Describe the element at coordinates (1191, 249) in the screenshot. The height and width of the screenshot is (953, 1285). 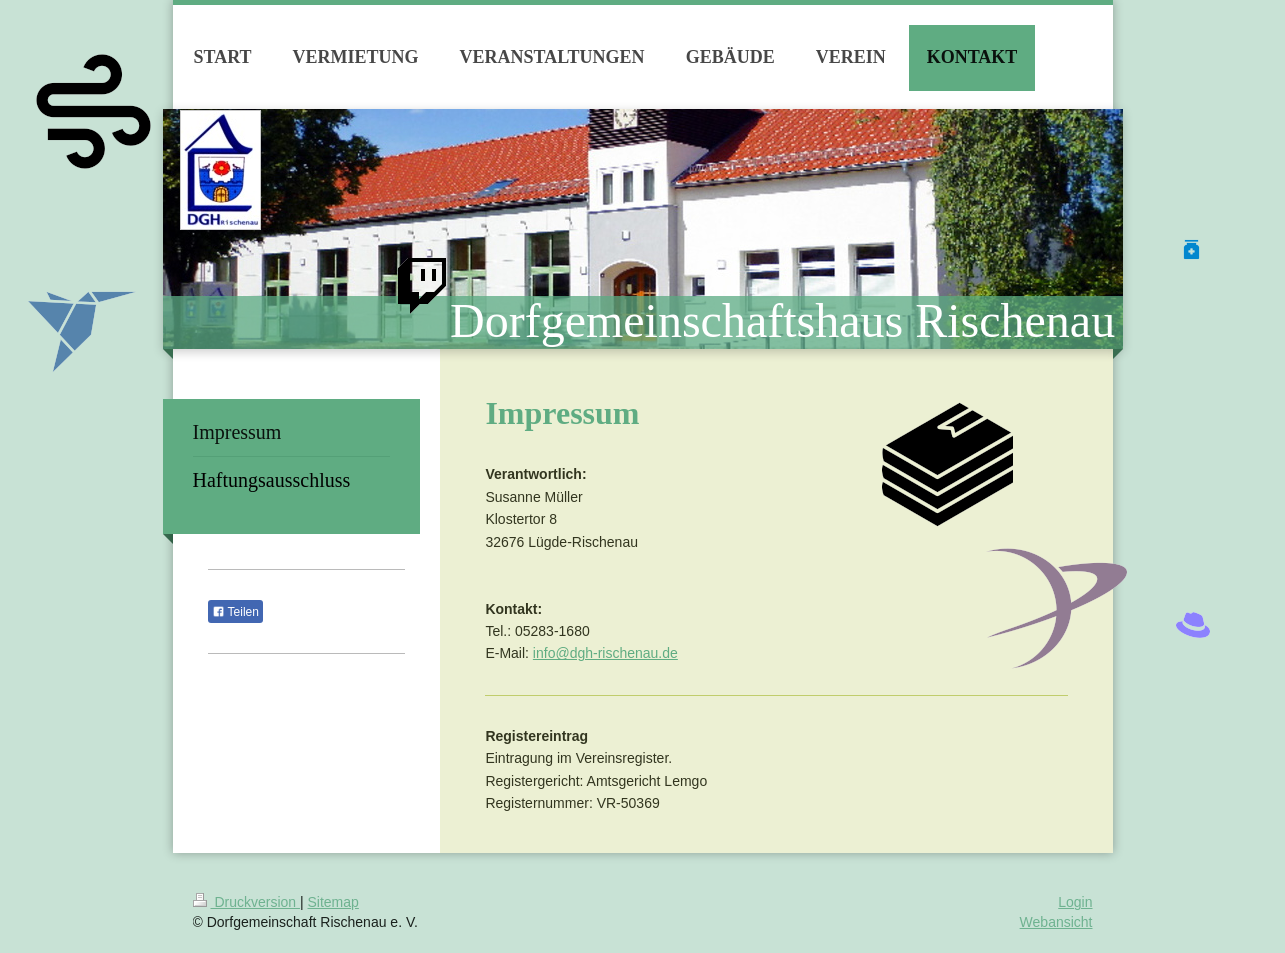
I see `view medication information` at that location.